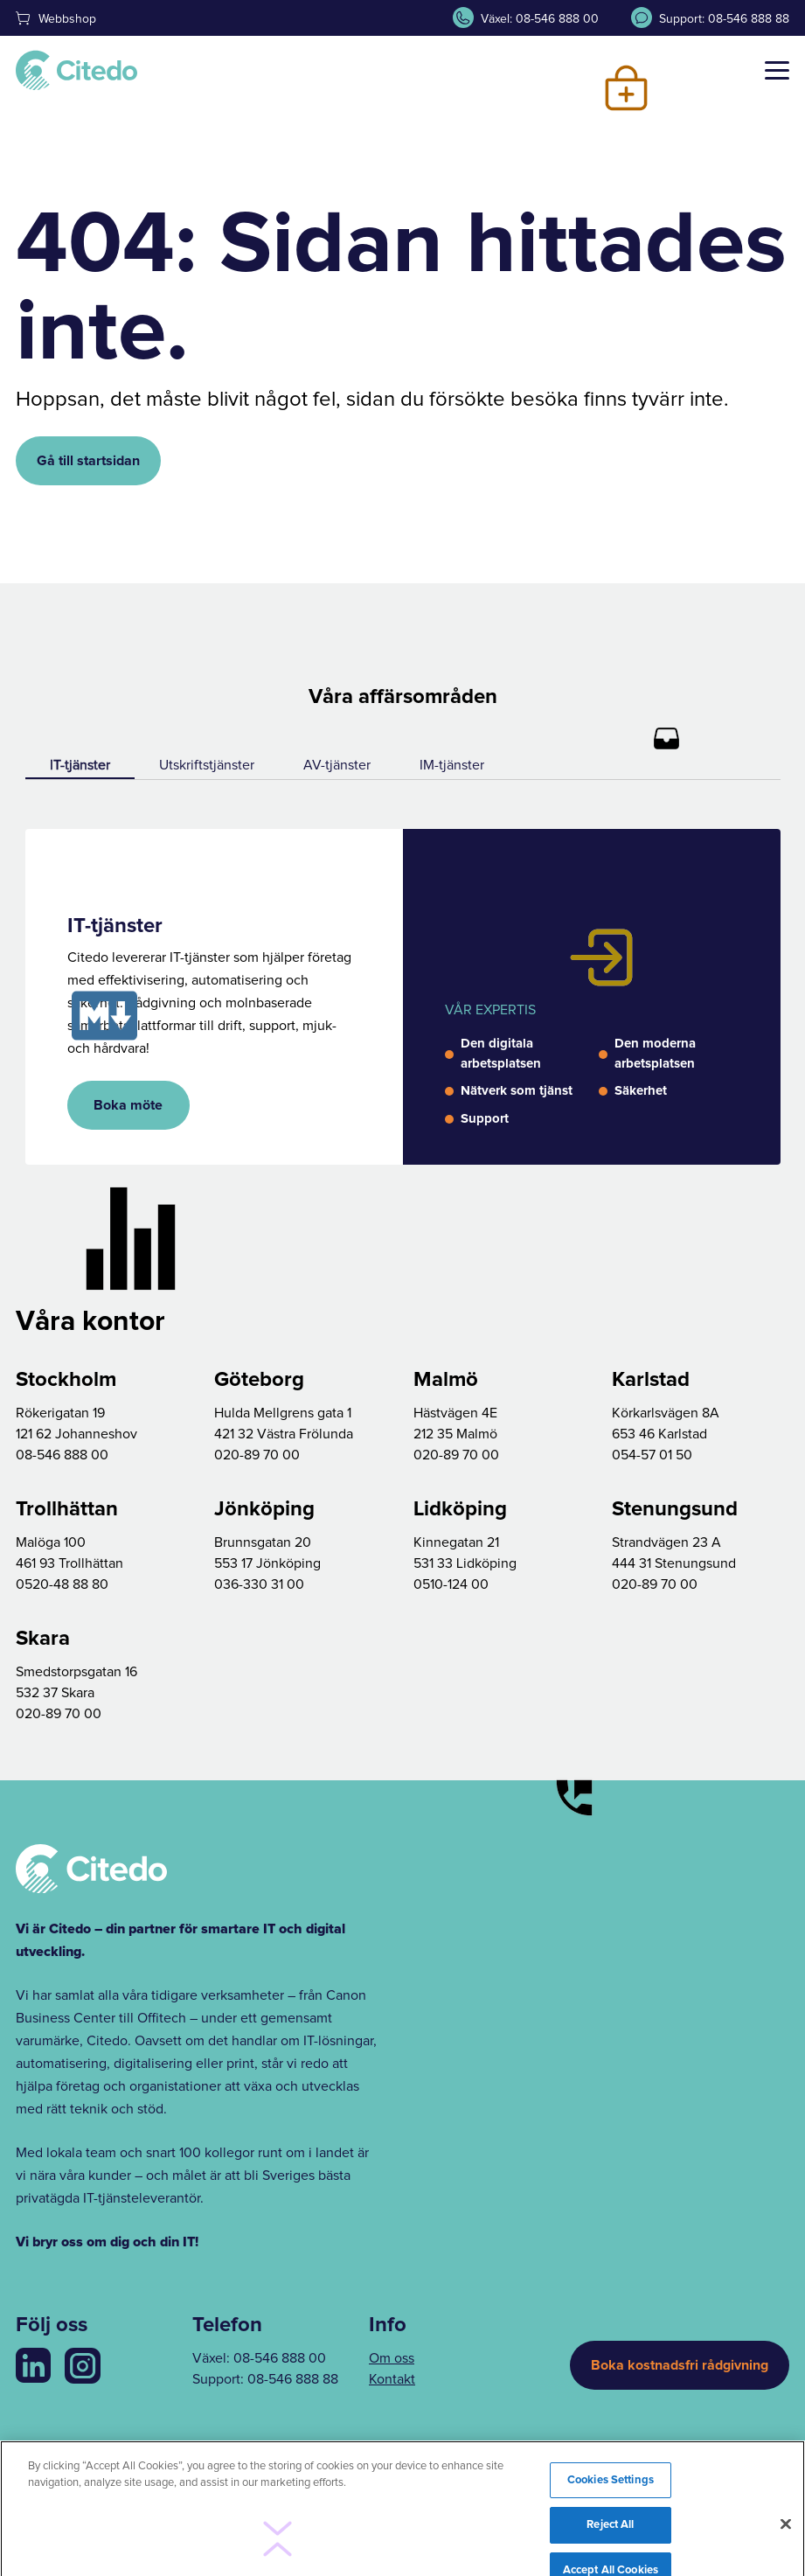 Image resolution: width=805 pixels, height=2576 pixels. I want to click on access voicemail or phone messages, so click(574, 1798).